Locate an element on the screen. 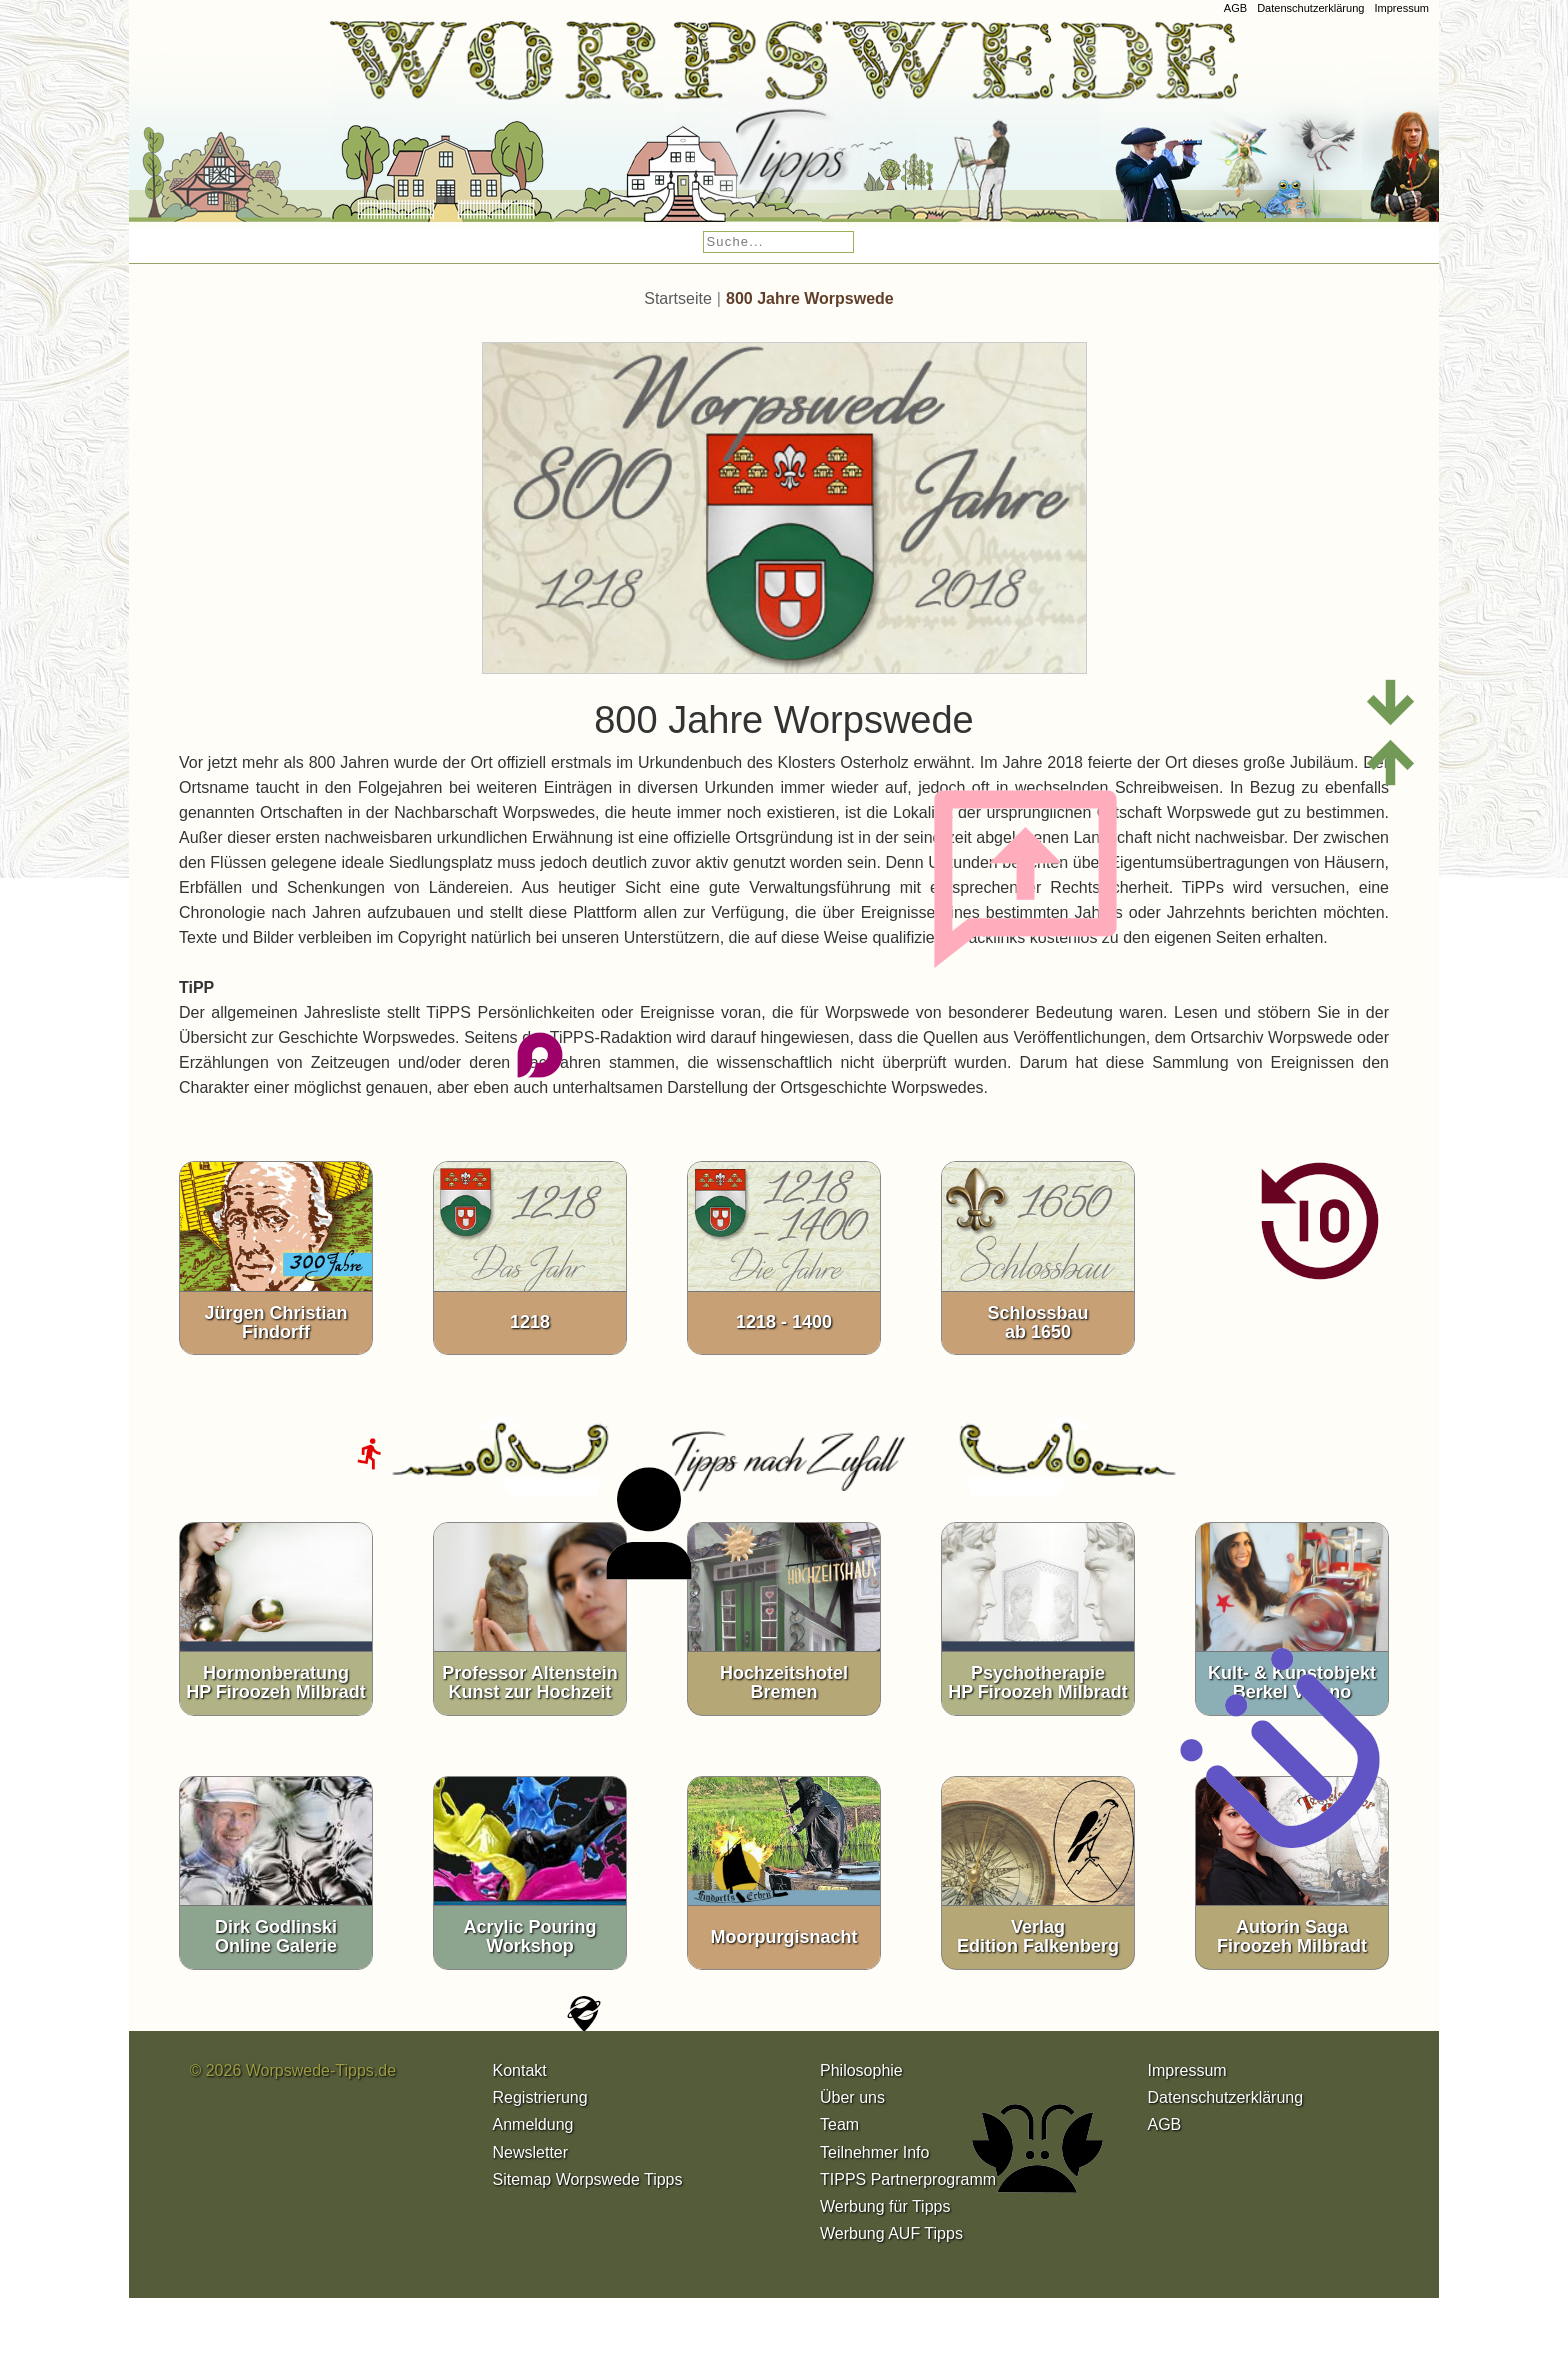  collapse content vertically is located at coordinates (1390, 732).